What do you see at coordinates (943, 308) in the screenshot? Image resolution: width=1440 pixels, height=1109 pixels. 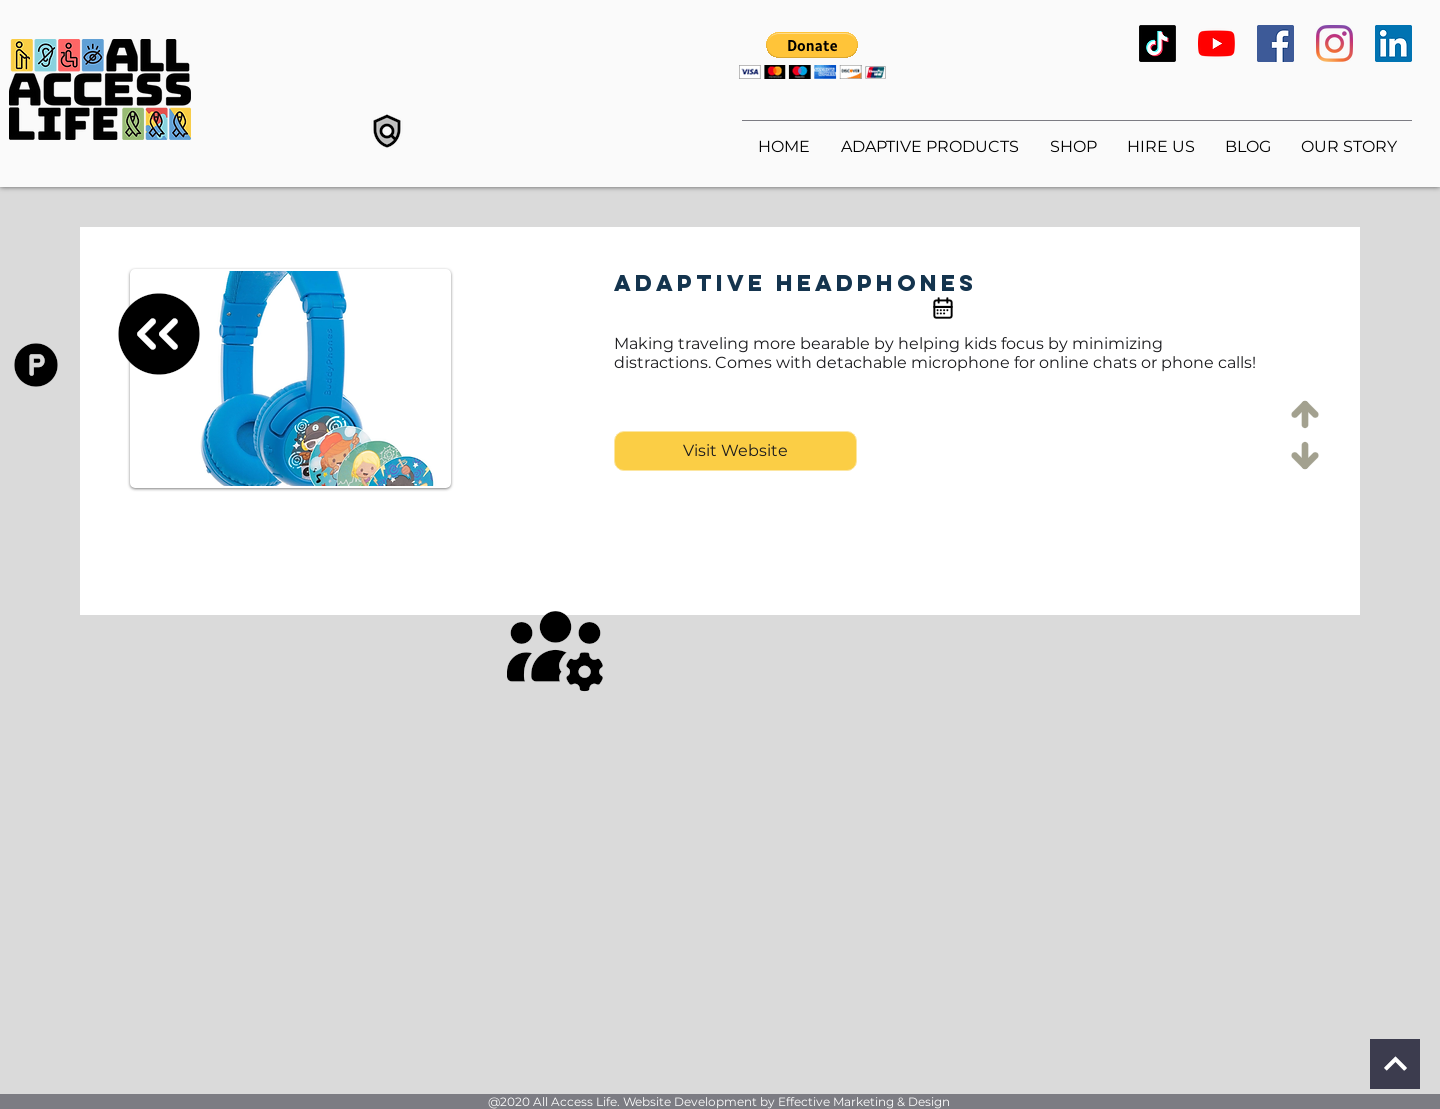 I see `view weekly calendar` at bounding box center [943, 308].